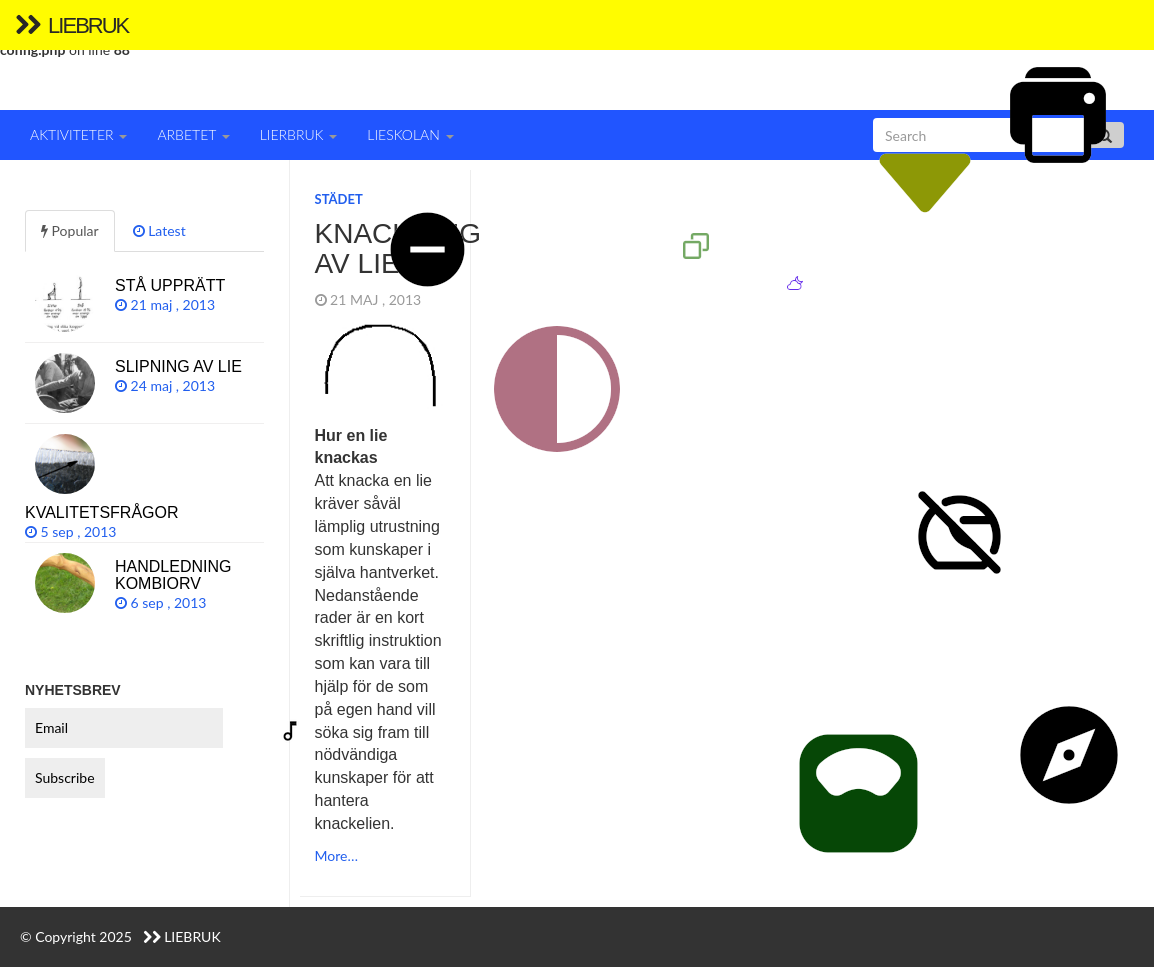 The height and width of the screenshot is (967, 1154). I want to click on expand a dropdown menu, so click(925, 183).